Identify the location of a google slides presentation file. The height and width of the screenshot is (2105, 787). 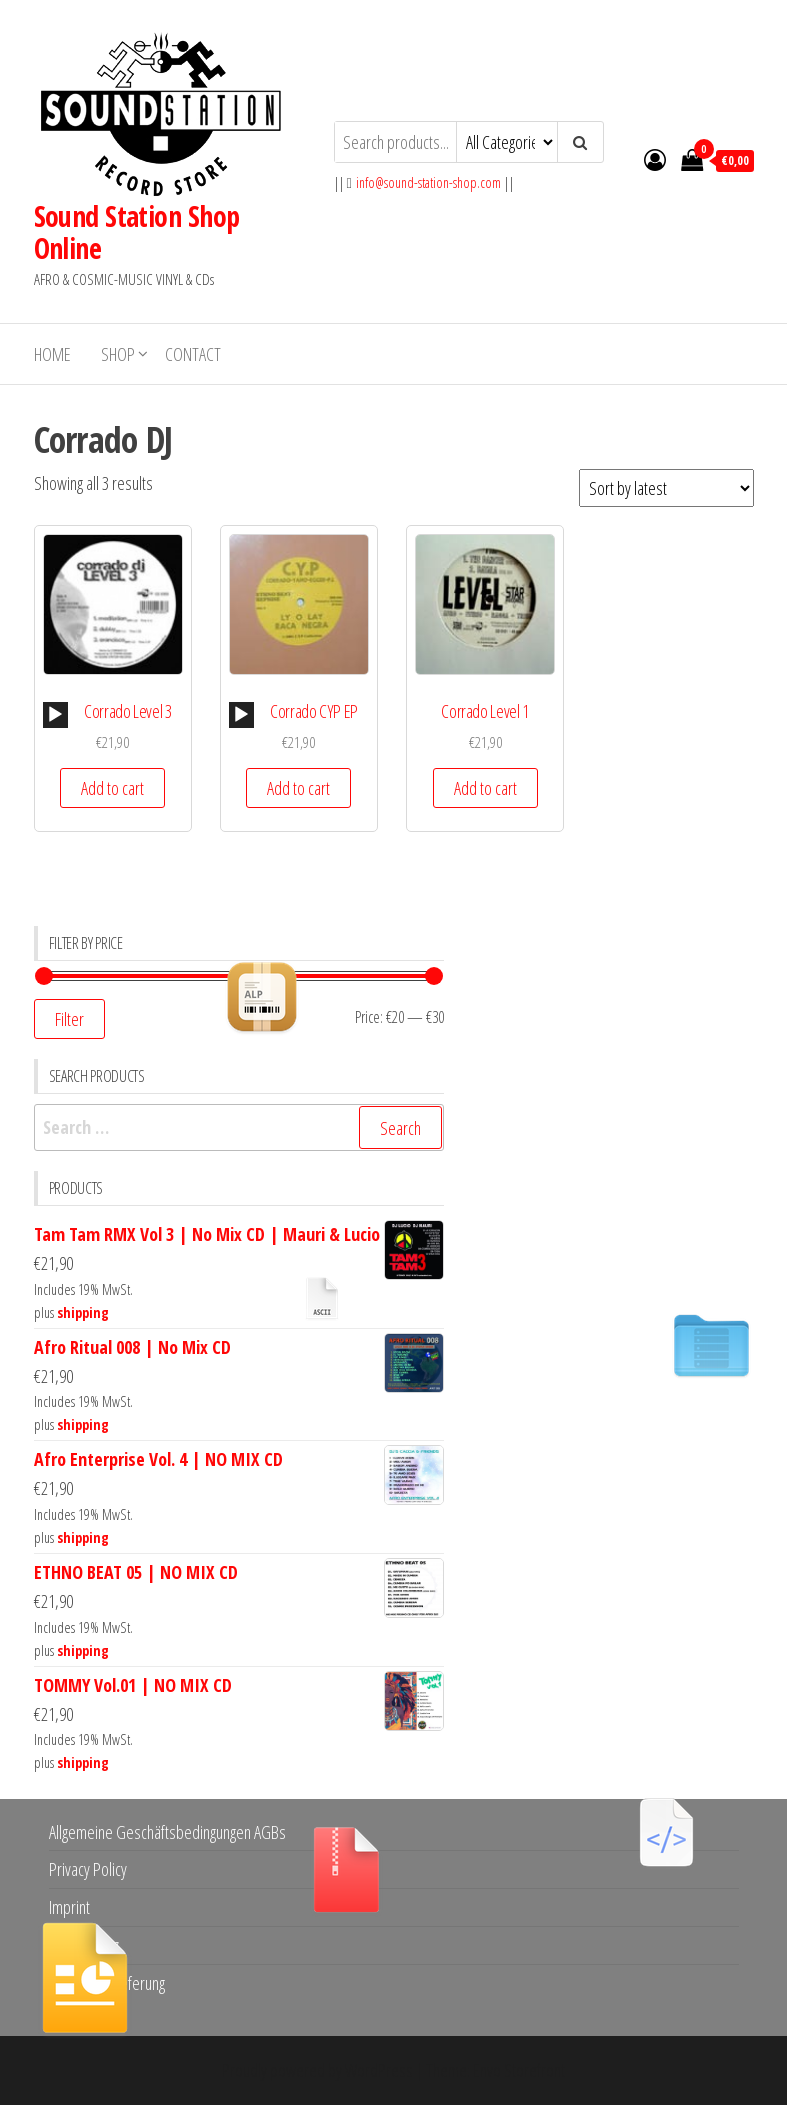
(85, 1980).